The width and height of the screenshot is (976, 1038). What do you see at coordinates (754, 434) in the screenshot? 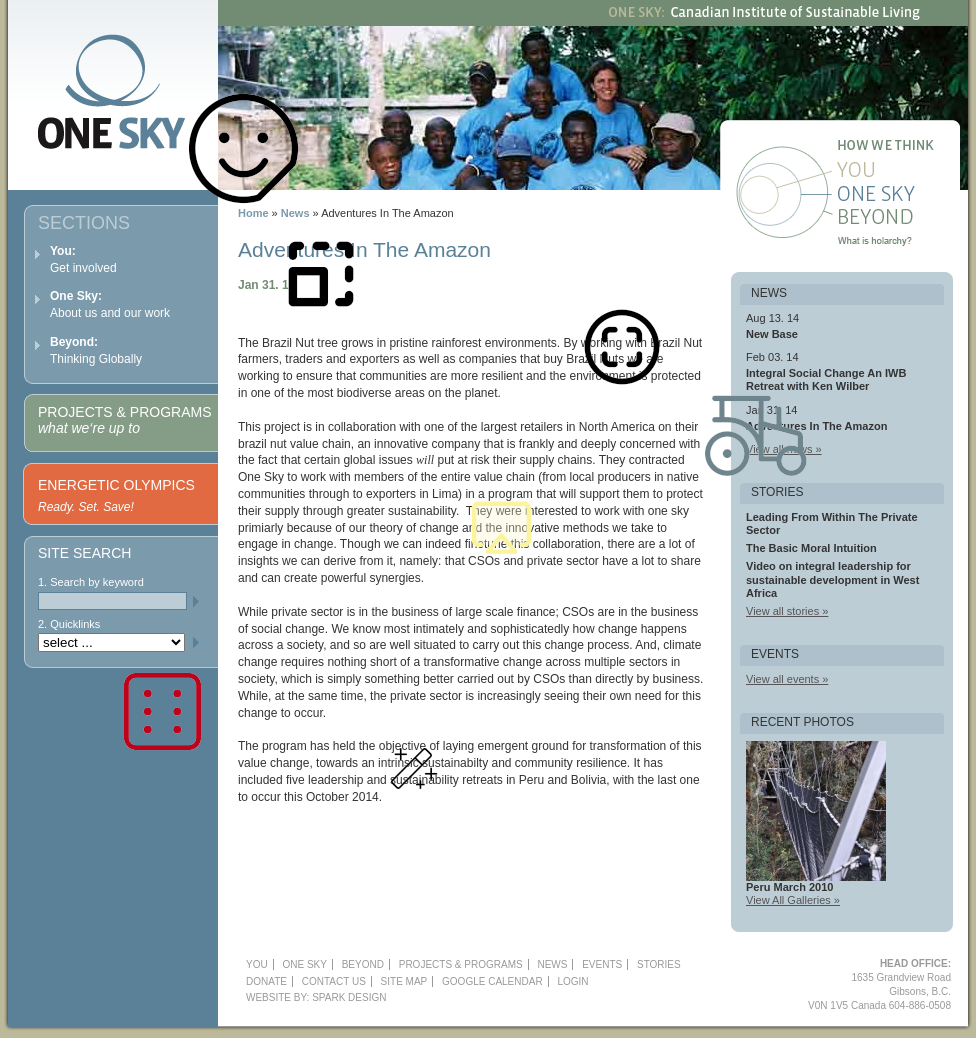
I see `access farming or agricultural features` at bounding box center [754, 434].